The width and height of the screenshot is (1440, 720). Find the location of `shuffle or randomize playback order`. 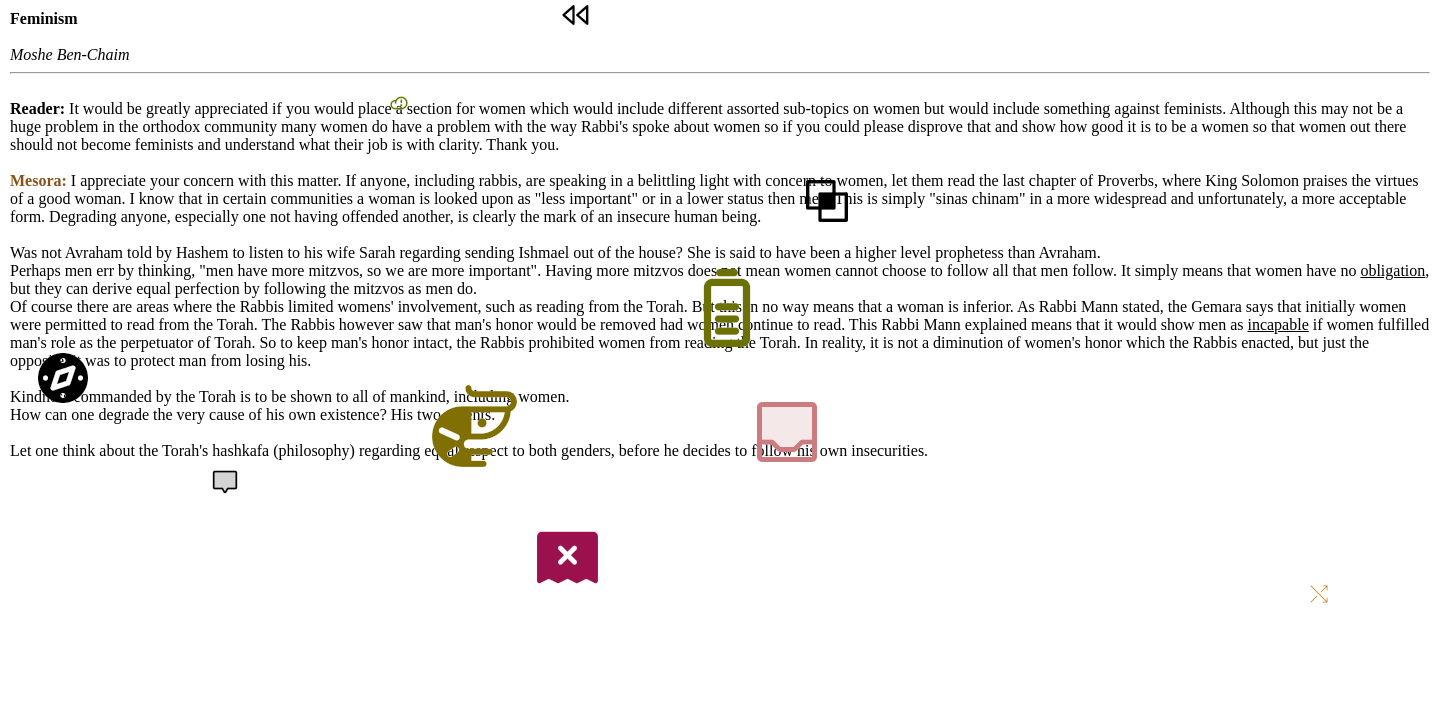

shuffle or randomize playback order is located at coordinates (1319, 594).